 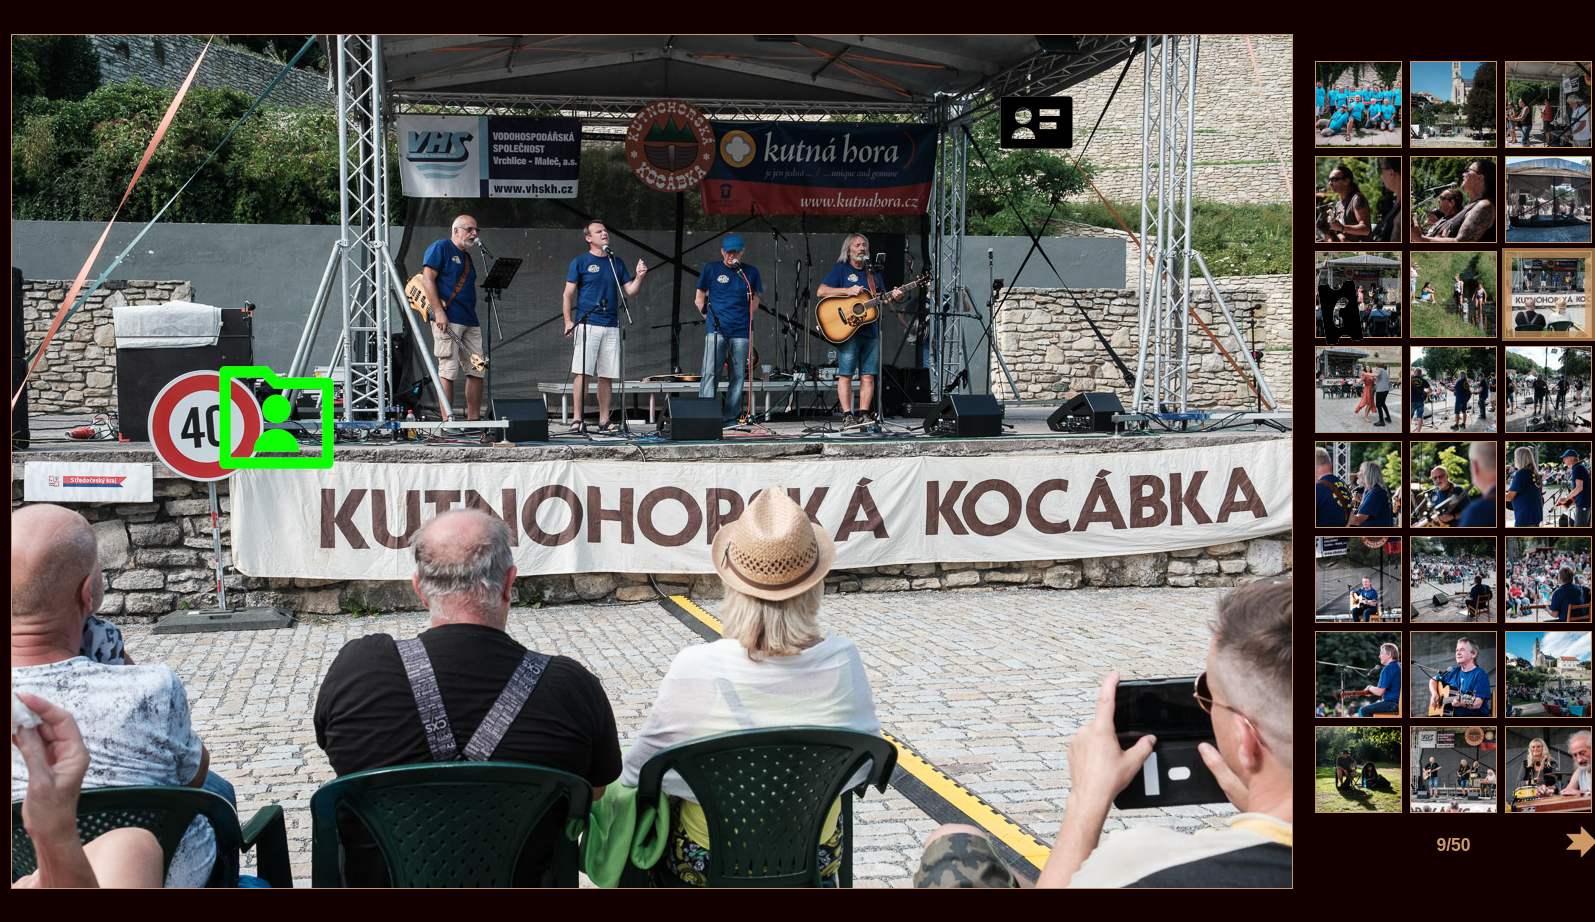 I want to click on view your profile or identification details, so click(x=1036, y=122).